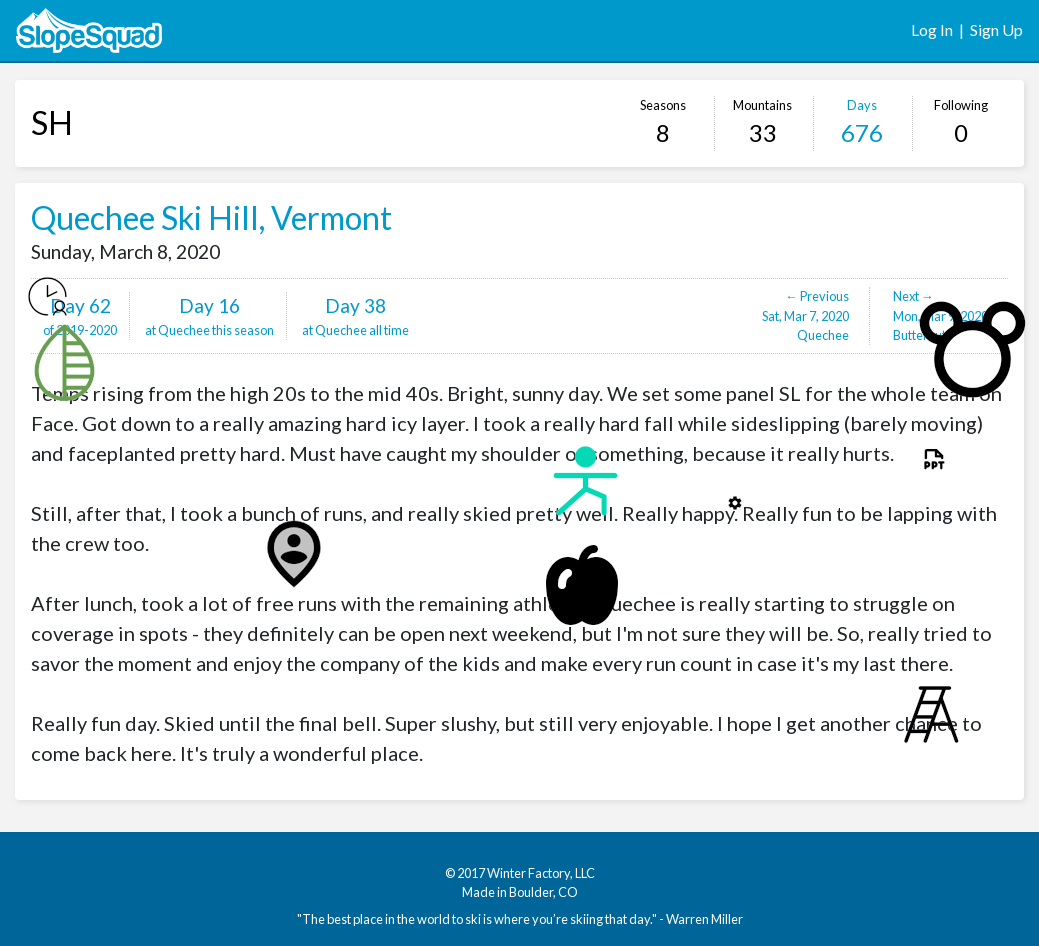  I want to click on adjust opacity or transparency settings, so click(64, 365).